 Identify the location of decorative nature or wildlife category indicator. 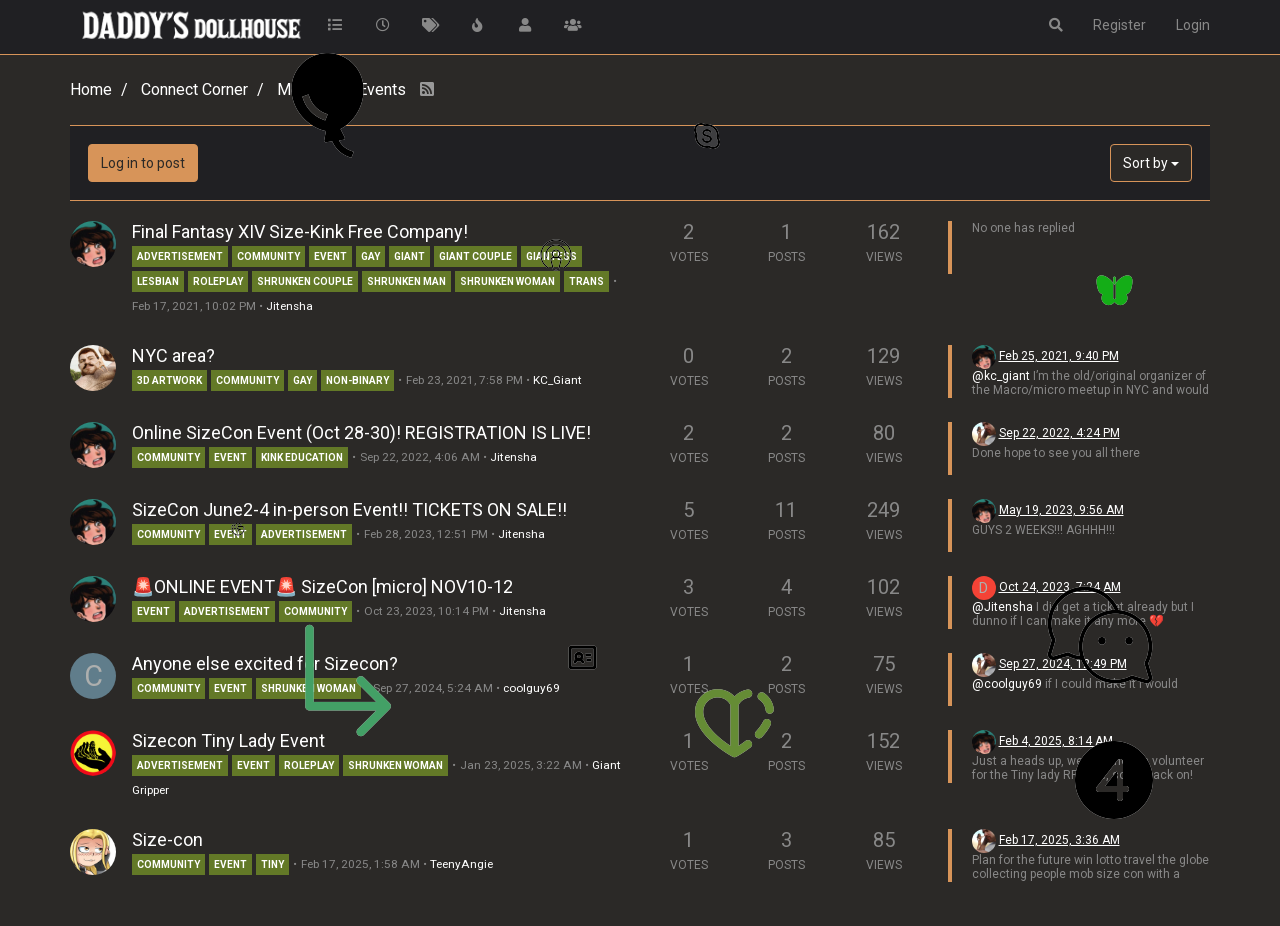
(1114, 289).